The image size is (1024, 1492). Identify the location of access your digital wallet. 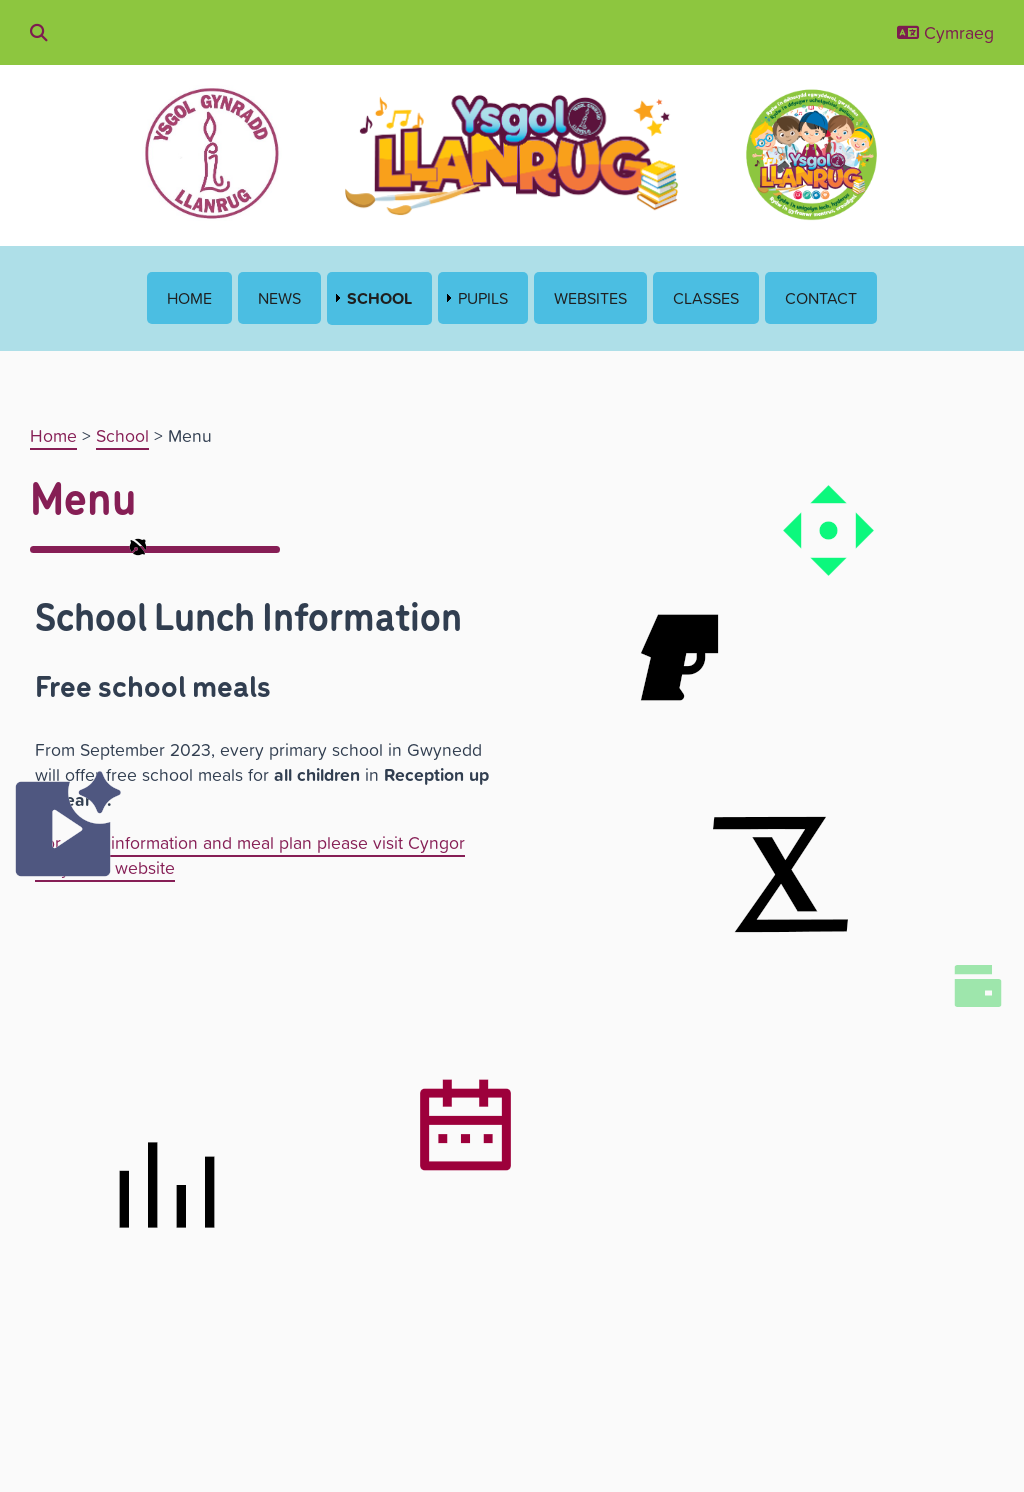
(978, 986).